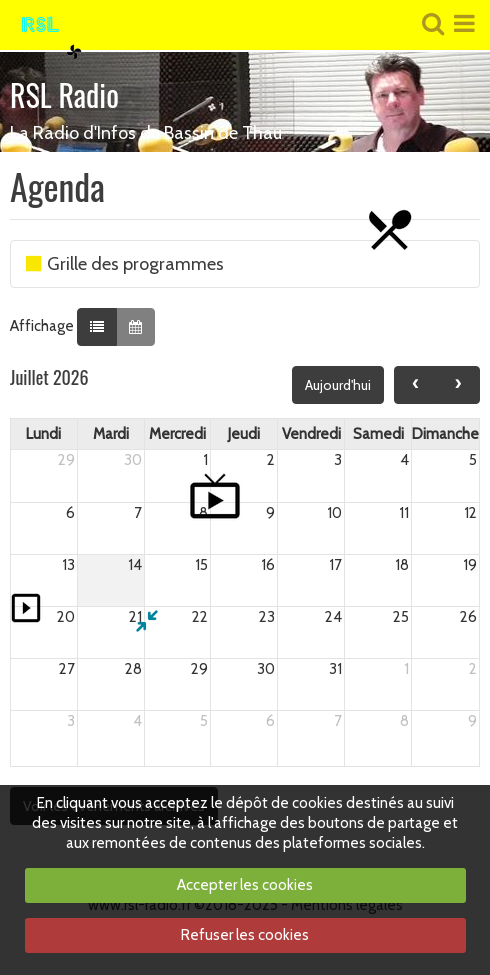 The width and height of the screenshot is (490, 975). What do you see at coordinates (215, 496) in the screenshot?
I see `watch live television or streaming content` at bounding box center [215, 496].